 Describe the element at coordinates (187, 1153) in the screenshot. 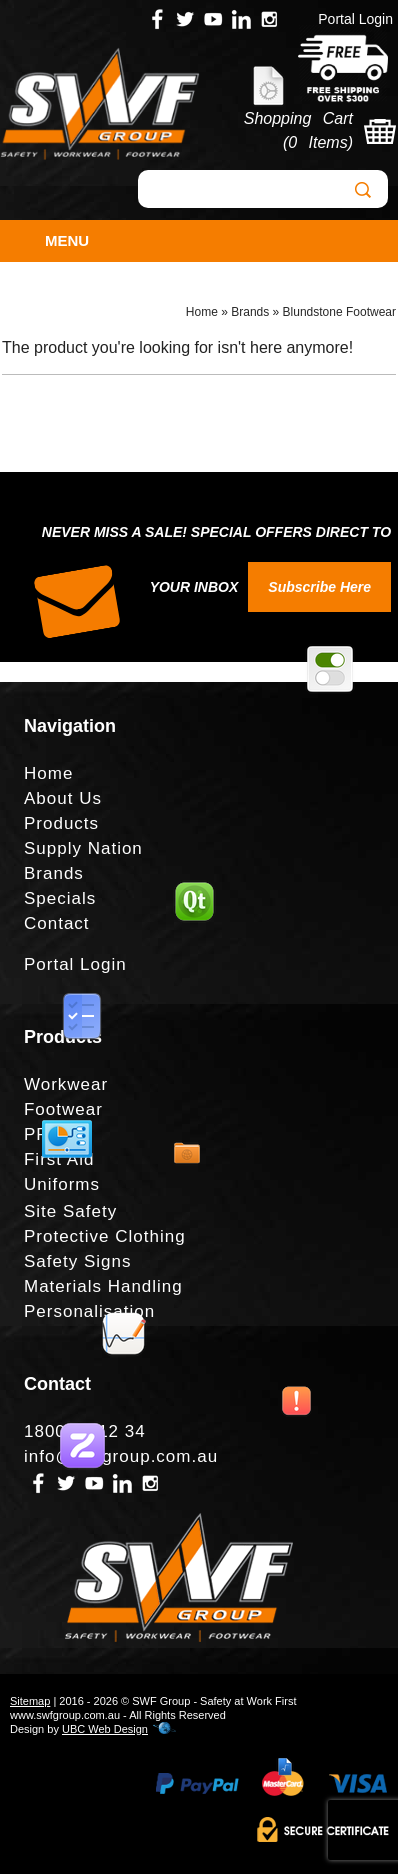

I see `open folder containing html or web files` at that location.